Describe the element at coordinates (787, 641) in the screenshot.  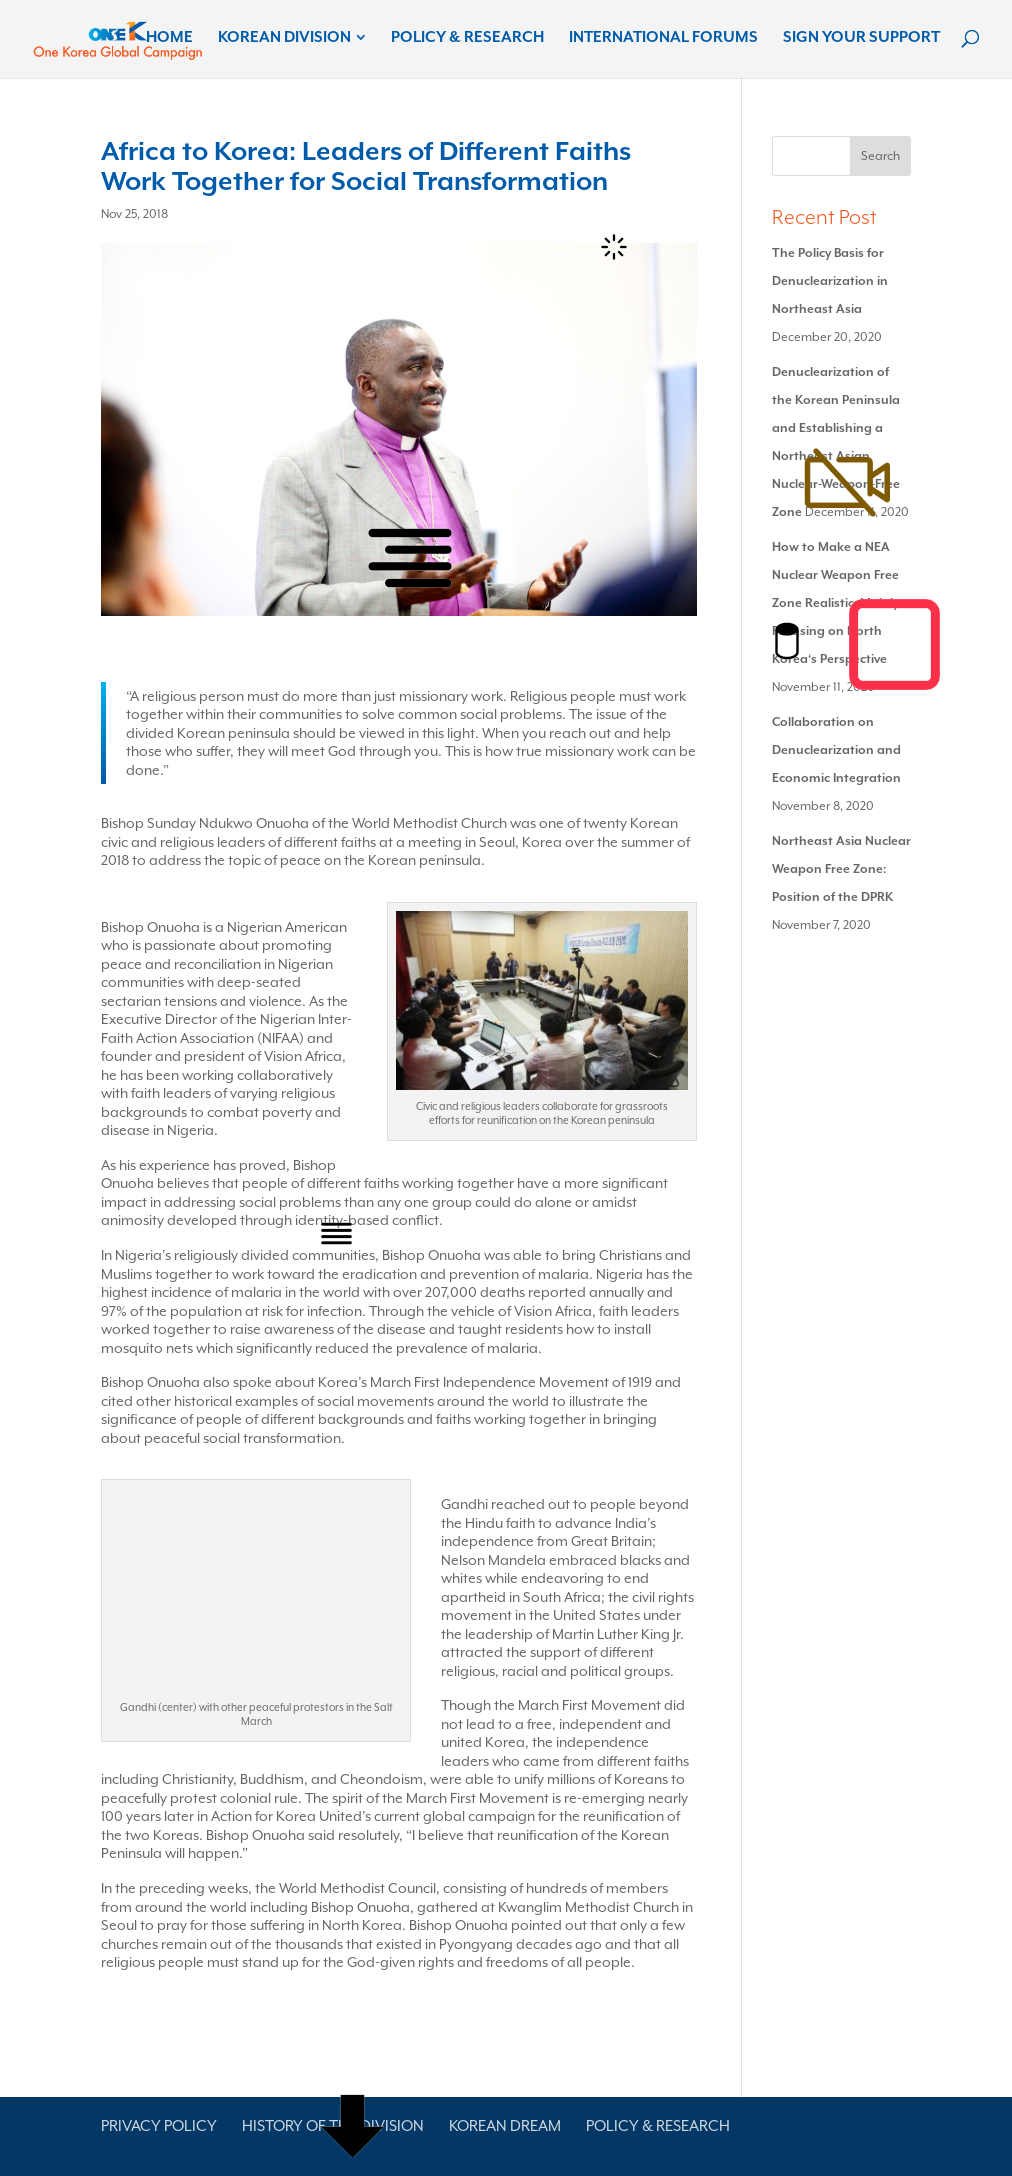
I see `represents a database or data storage` at that location.